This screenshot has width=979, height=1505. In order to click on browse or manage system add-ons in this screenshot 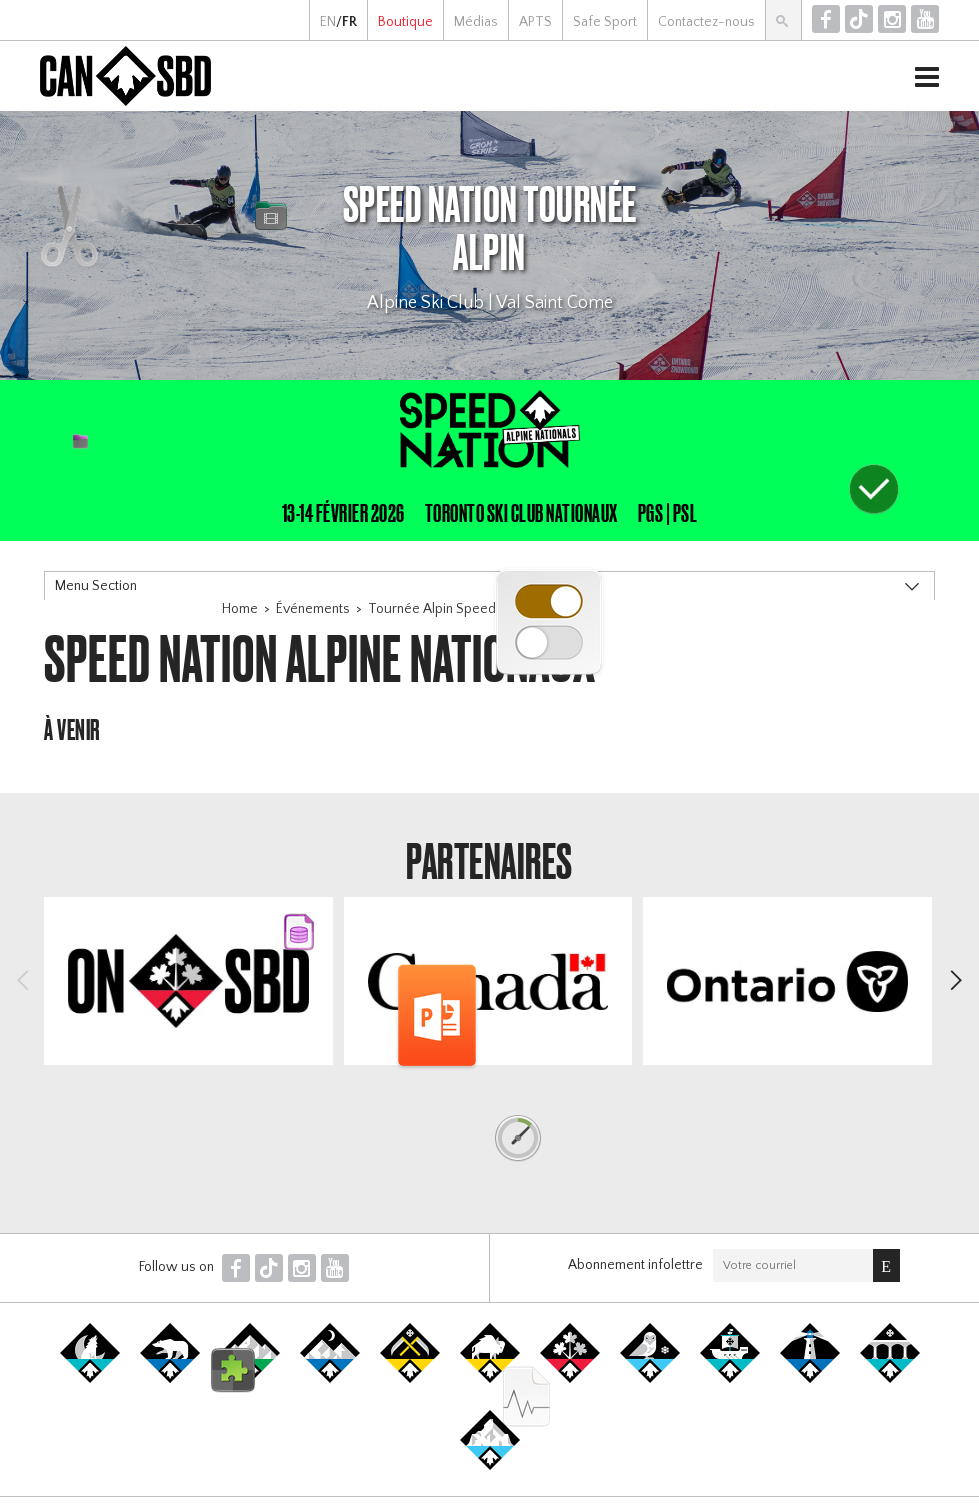, I will do `click(233, 1370)`.